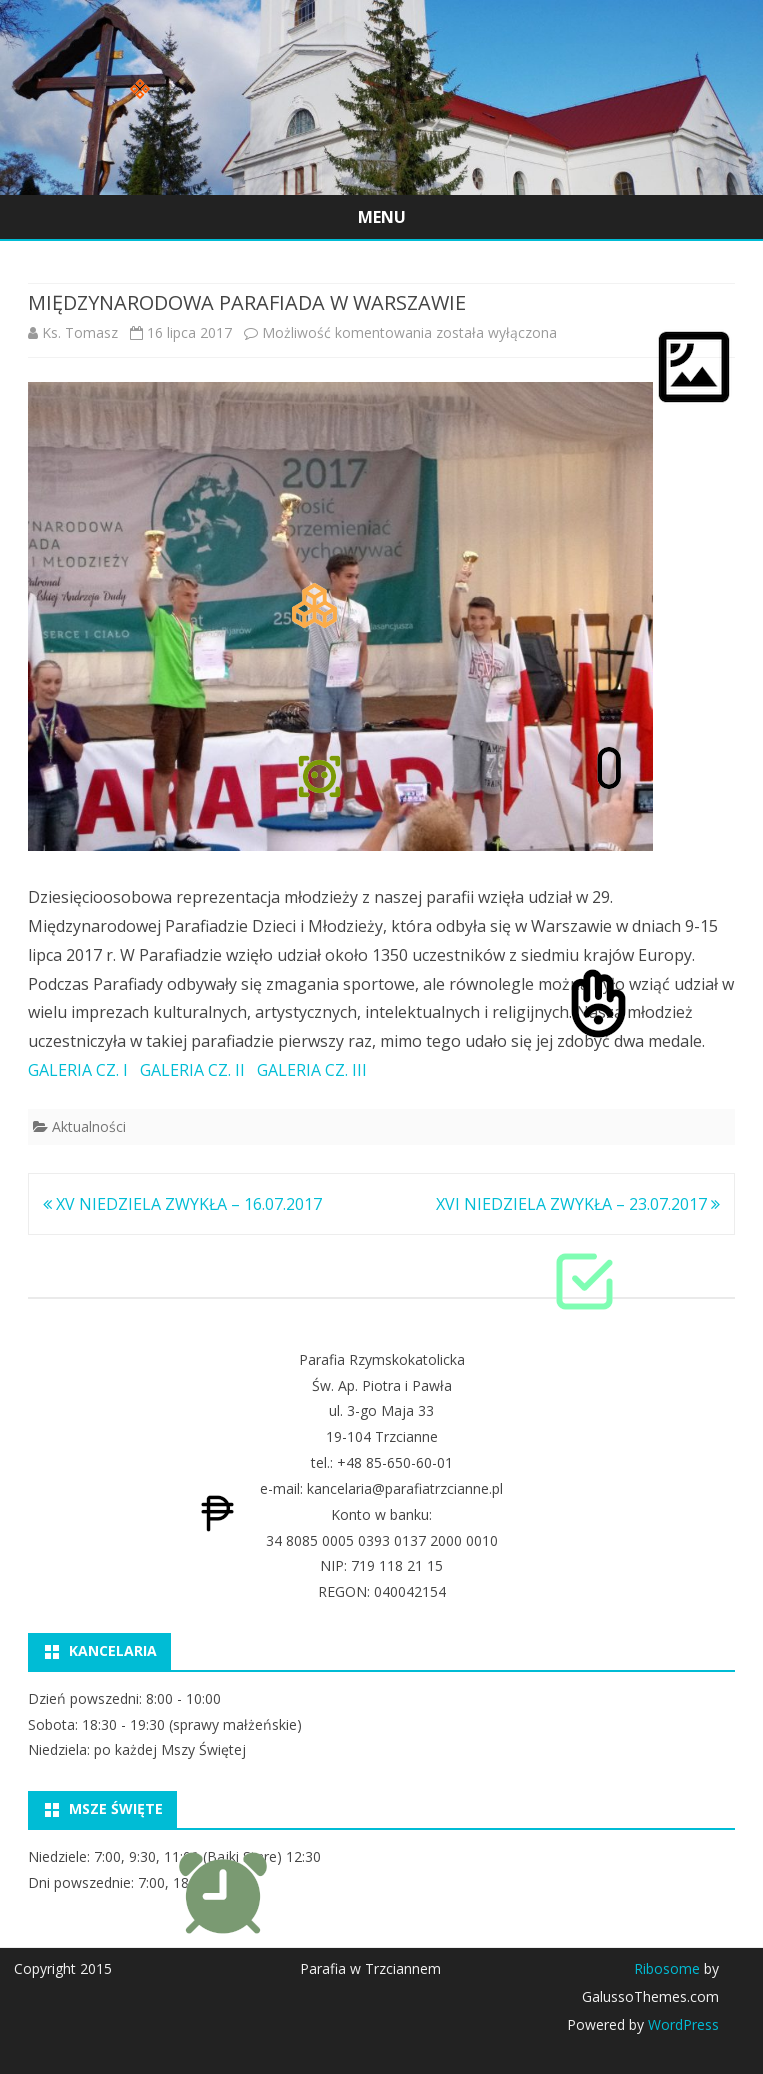 The image size is (763, 2074). What do you see at coordinates (319, 776) in the screenshot?
I see `scan face to unlock or authenticate` at bounding box center [319, 776].